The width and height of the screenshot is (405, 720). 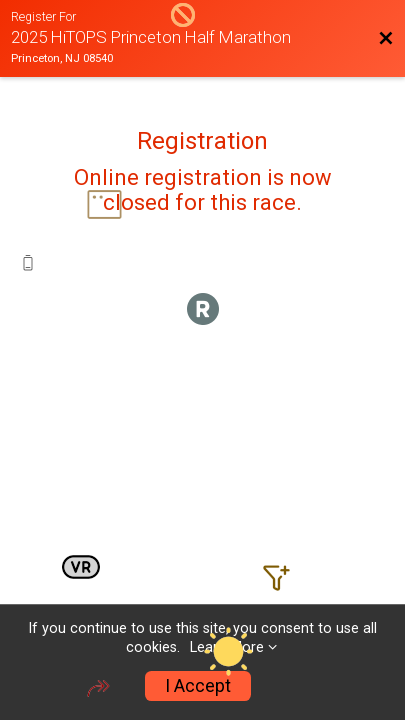 What do you see at coordinates (28, 263) in the screenshot?
I see `indicates low battery status` at bounding box center [28, 263].